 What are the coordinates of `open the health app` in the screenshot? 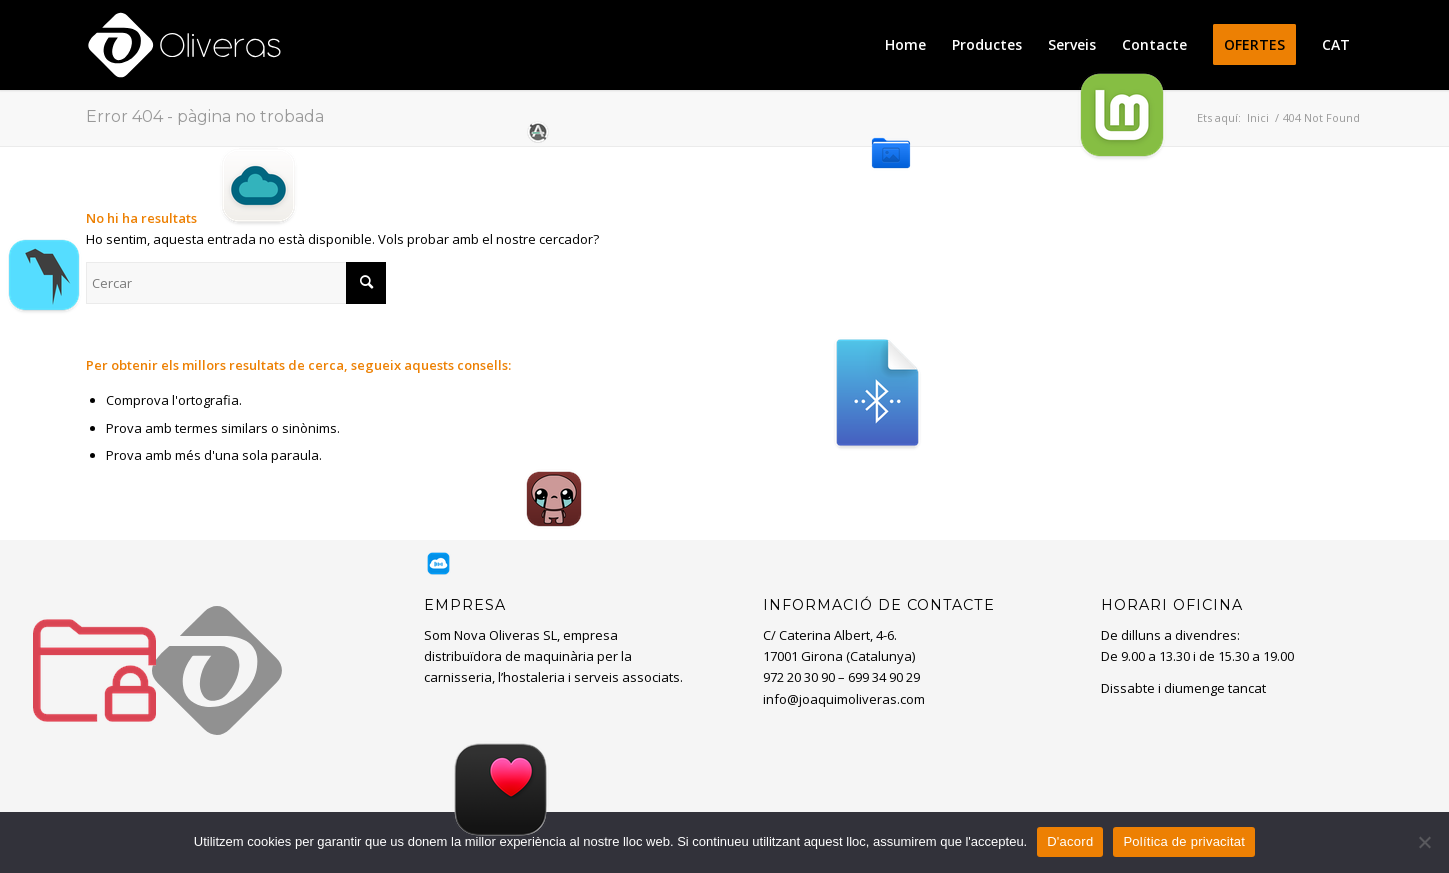 It's located at (500, 789).